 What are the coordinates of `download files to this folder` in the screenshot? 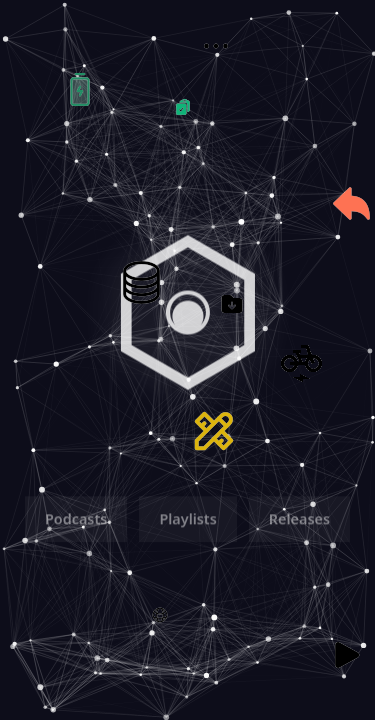 It's located at (232, 304).